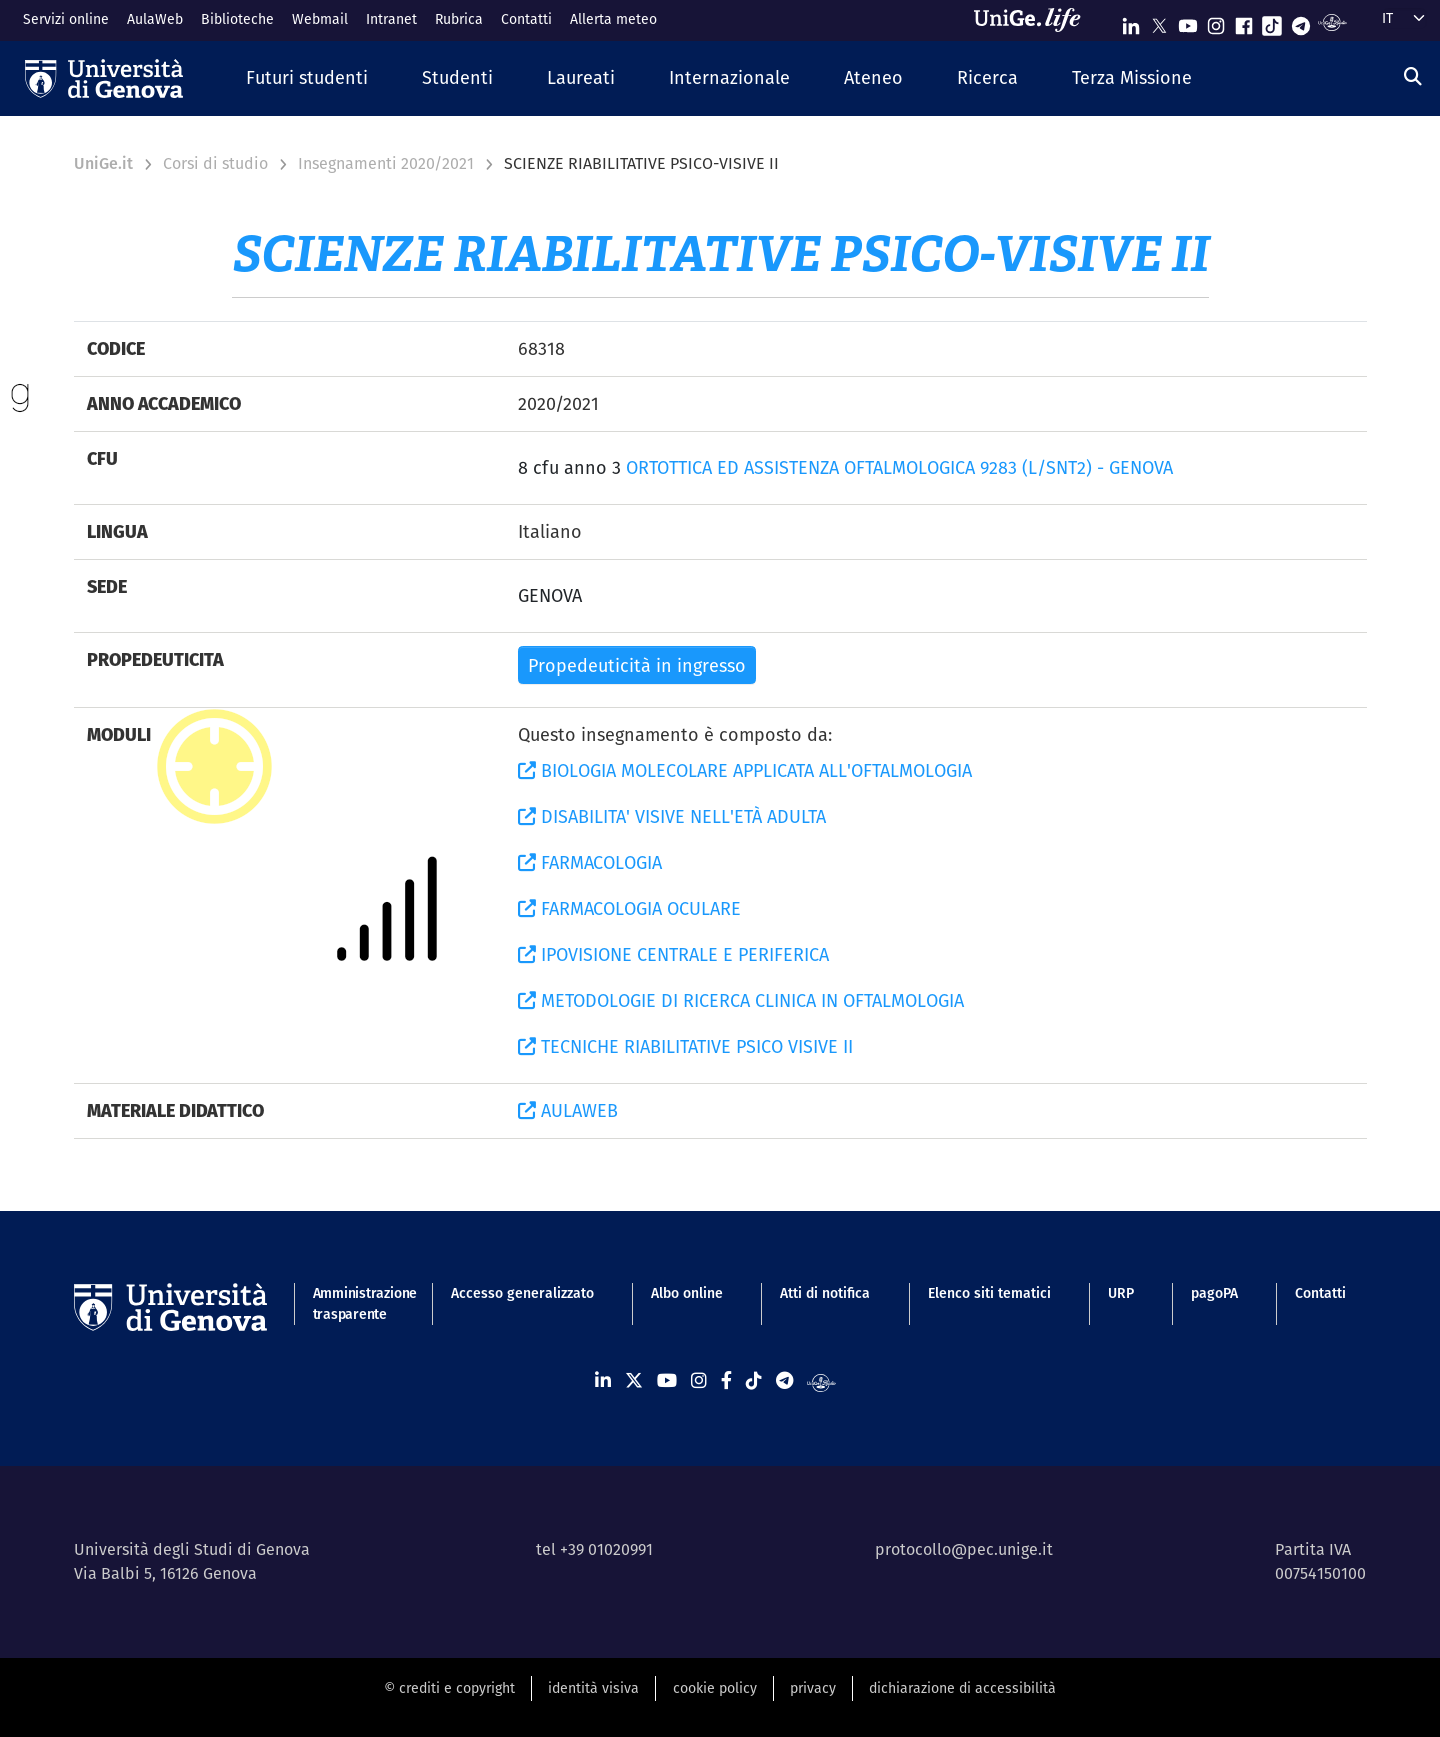  What do you see at coordinates (214, 766) in the screenshot?
I see `center map on current location` at bounding box center [214, 766].